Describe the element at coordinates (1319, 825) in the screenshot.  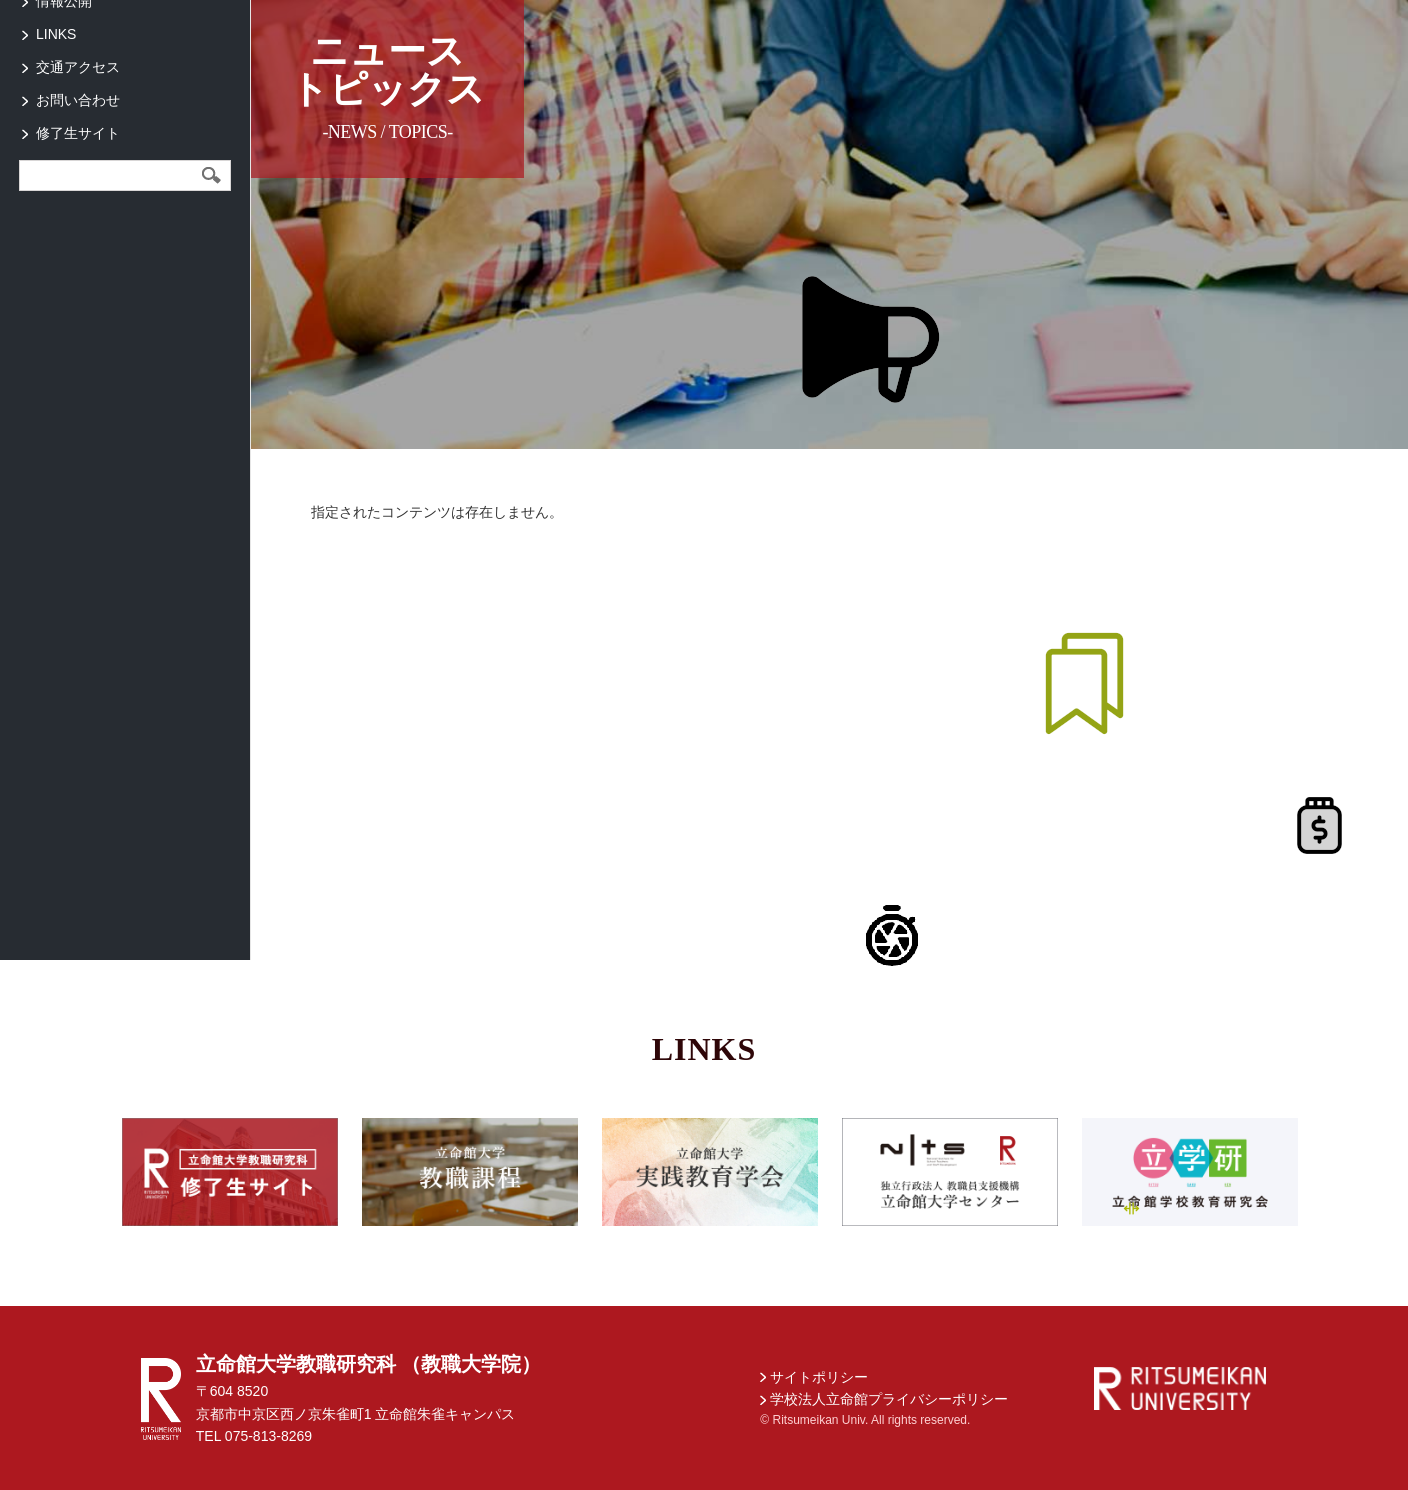
I see `send a tip or donation` at that location.